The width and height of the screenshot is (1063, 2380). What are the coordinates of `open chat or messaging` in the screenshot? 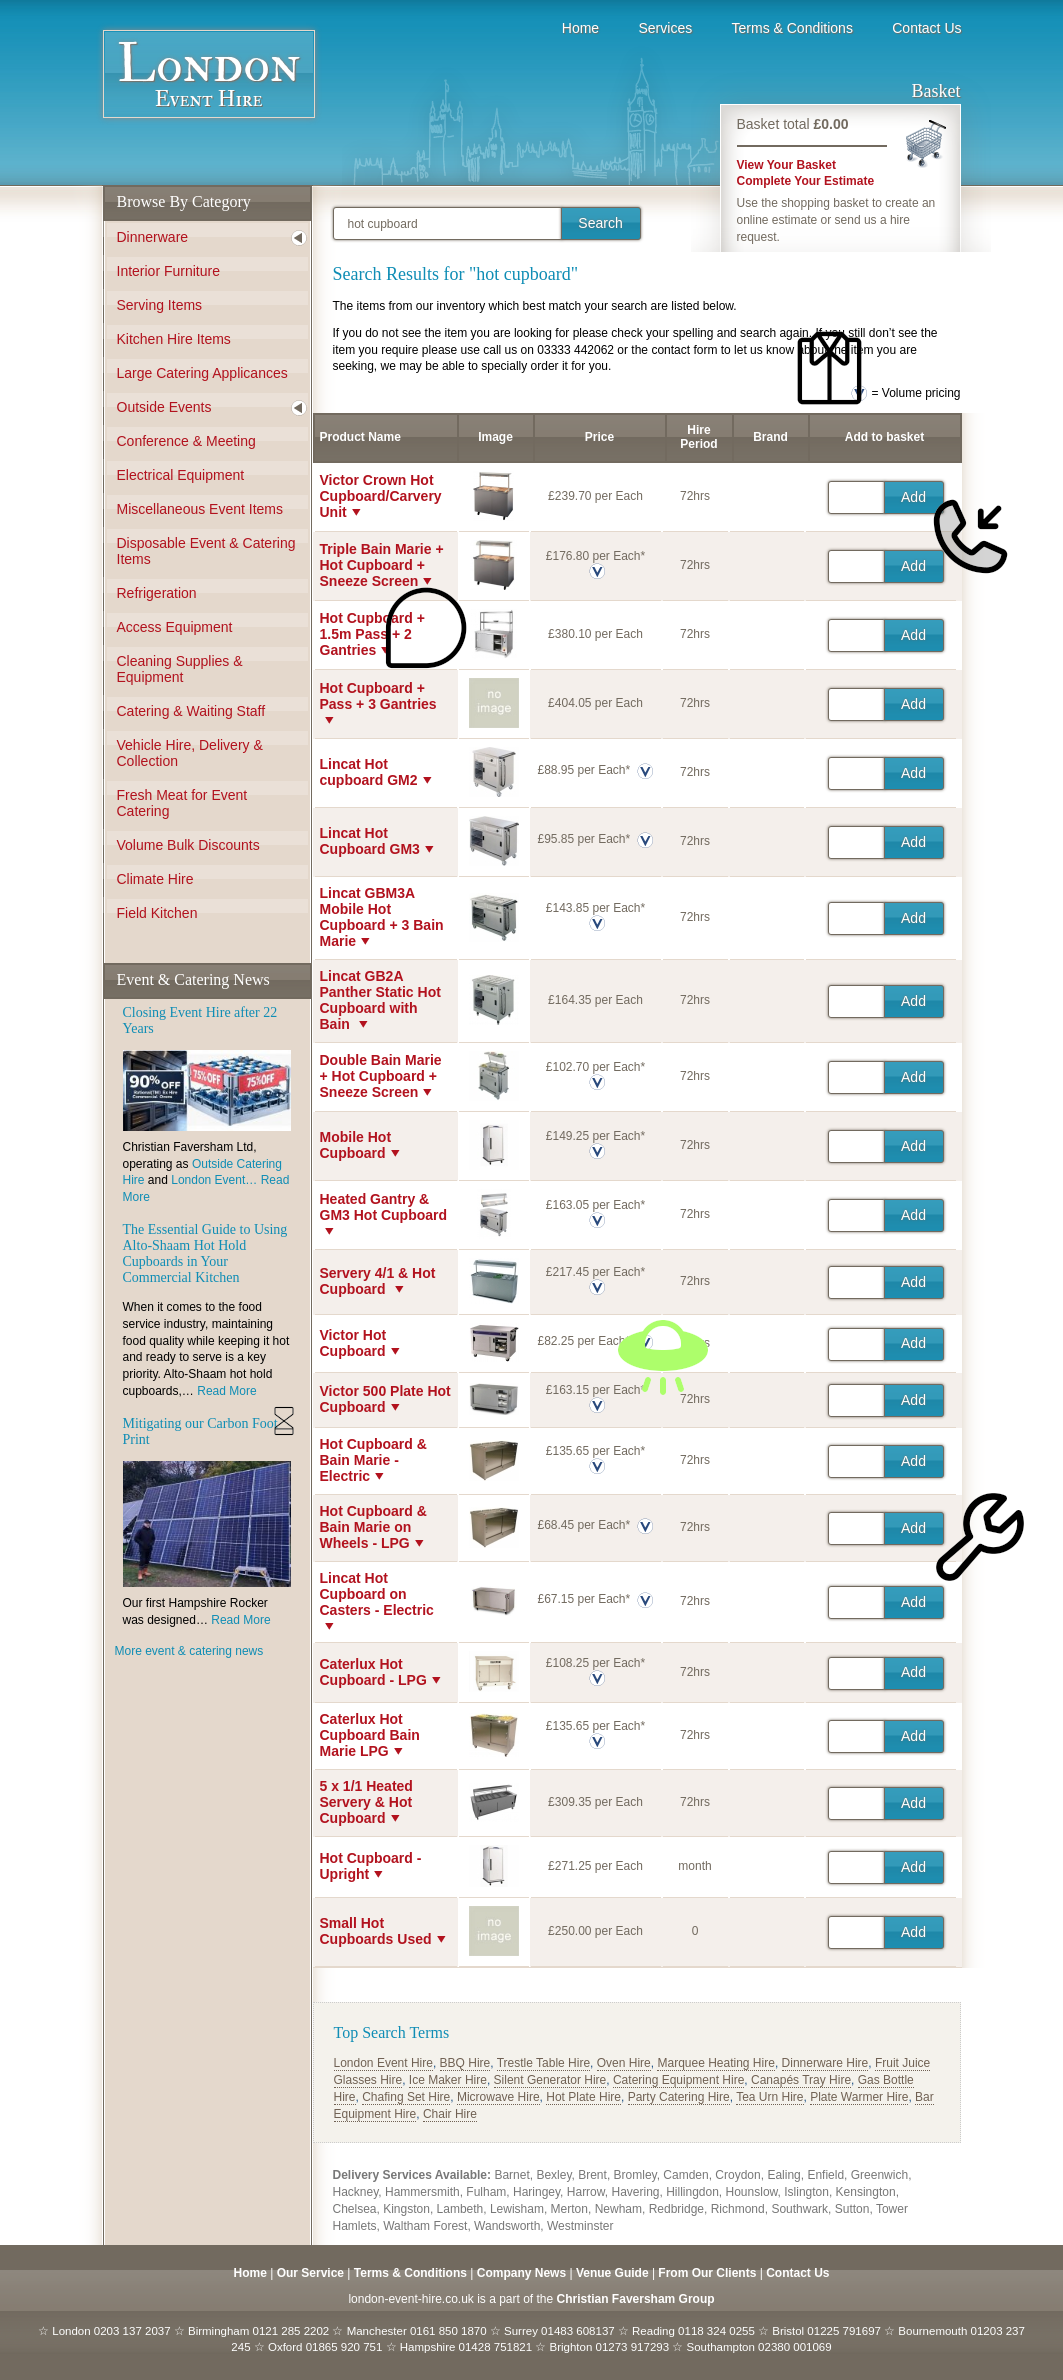 It's located at (424, 629).